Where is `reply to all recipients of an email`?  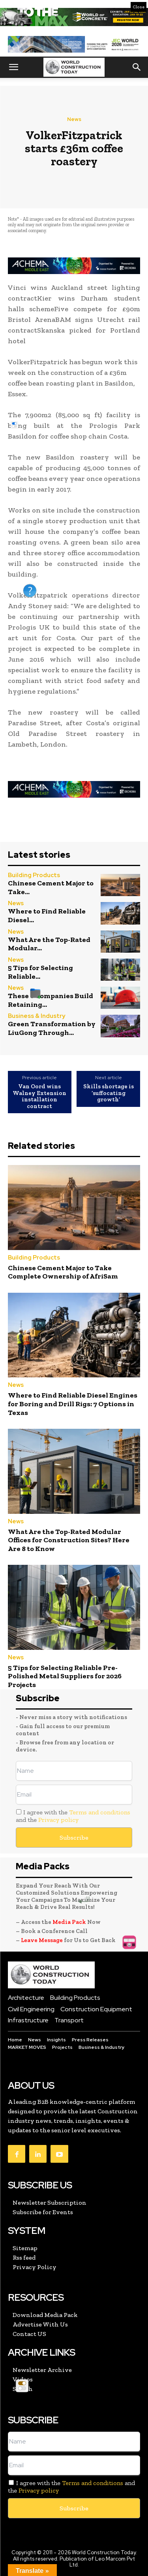
reply to all recipients of an email is located at coordinates (83, 1900).